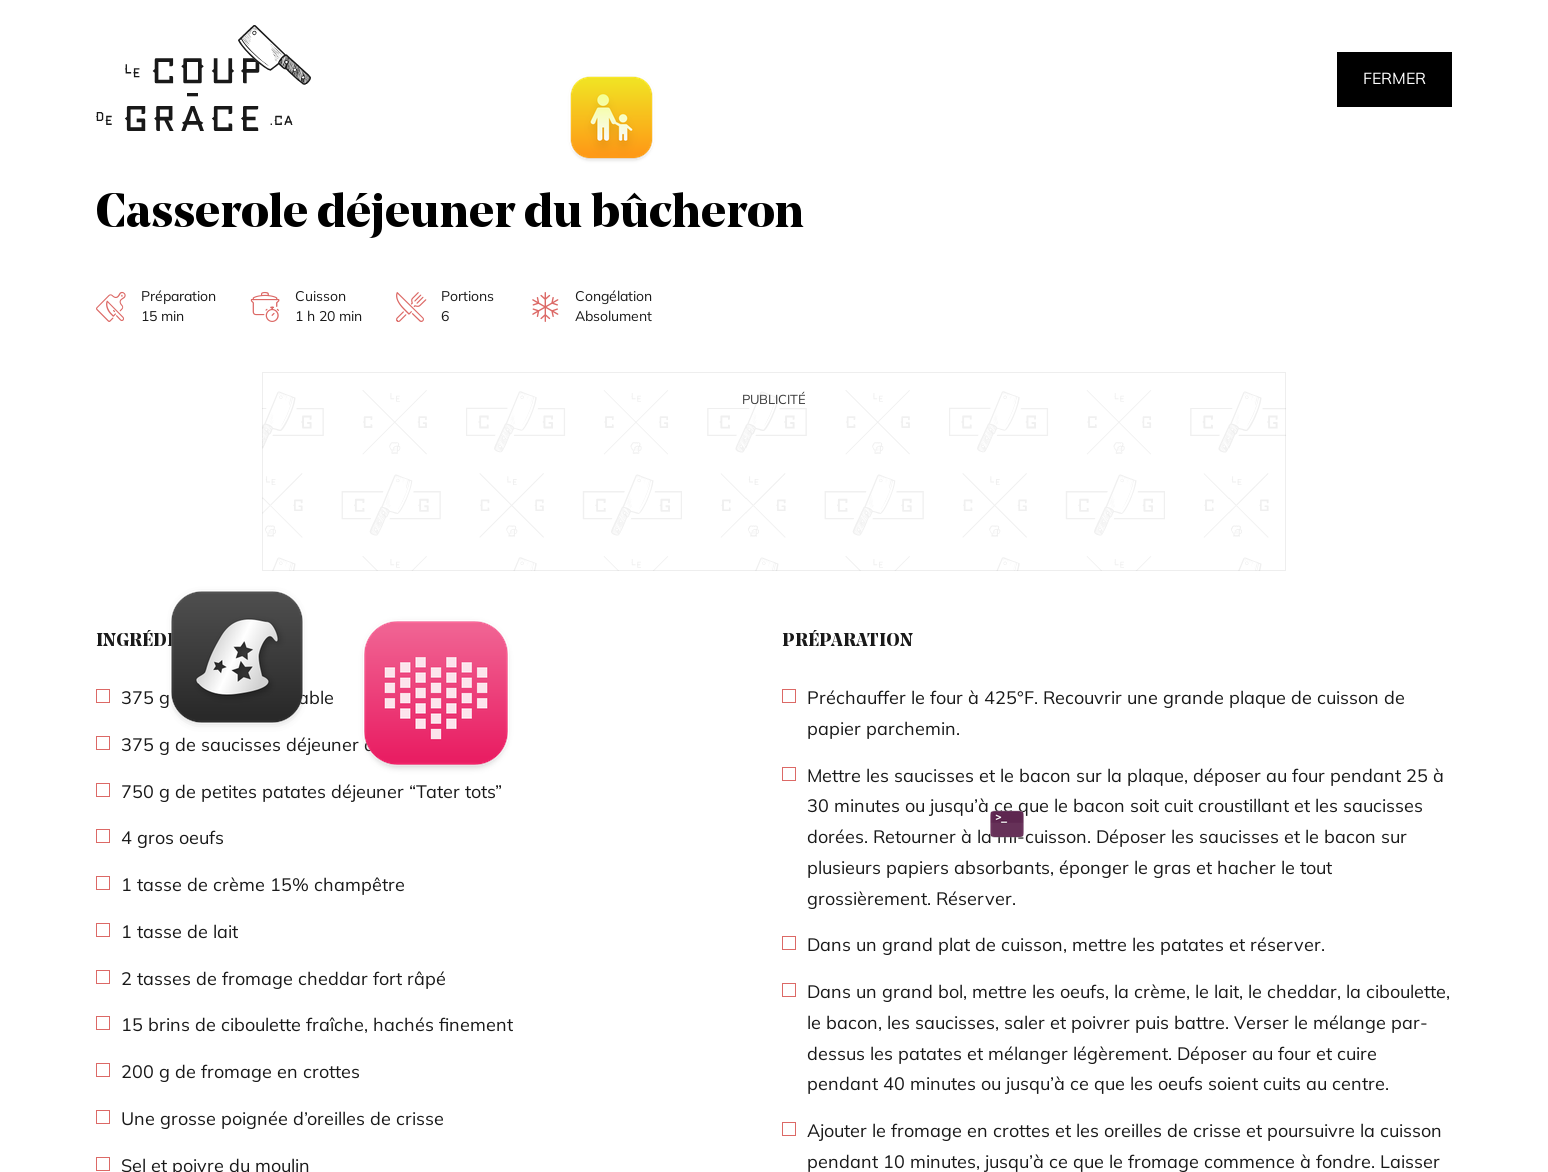 The image size is (1548, 1172). Describe the element at coordinates (1007, 824) in the screenshot. I see `open terminal application` at that location.